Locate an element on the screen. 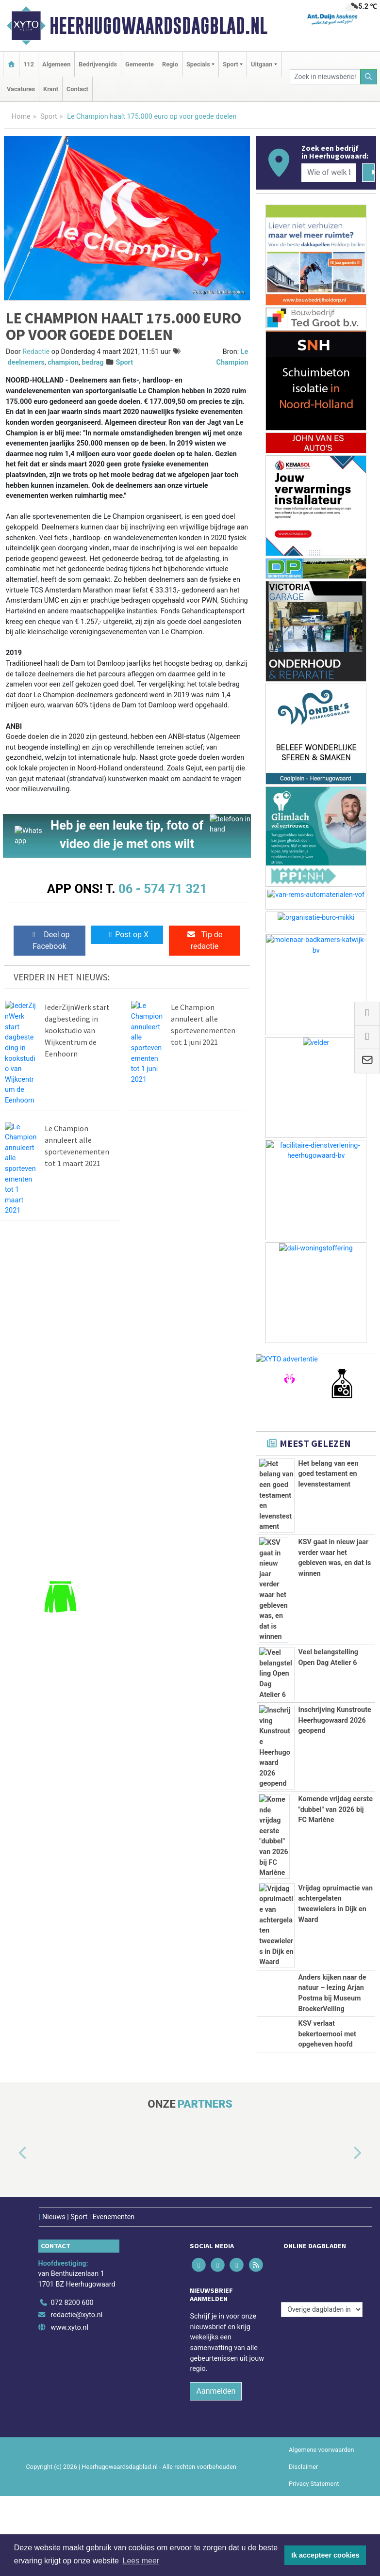 Image resolution: width=380 pixels, height=2576 pixels. insect or creature type indicator in a game interface is located at coordinates (289, 1378).